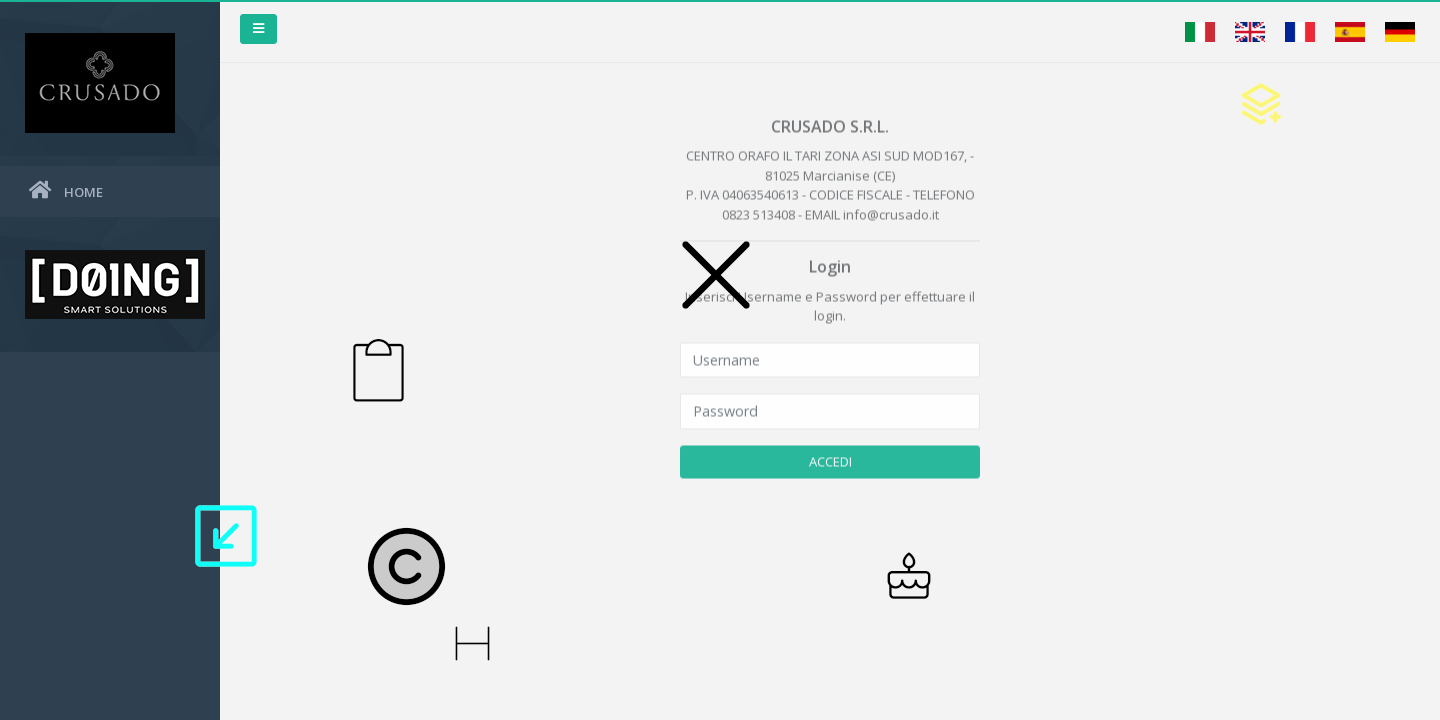 The height and width of the screenshot is (720, 1440). What do you see at coordinates (909, 579) in the screenshot?
I see `view birthday or celebration reminders` at bounding box center [909, 579].